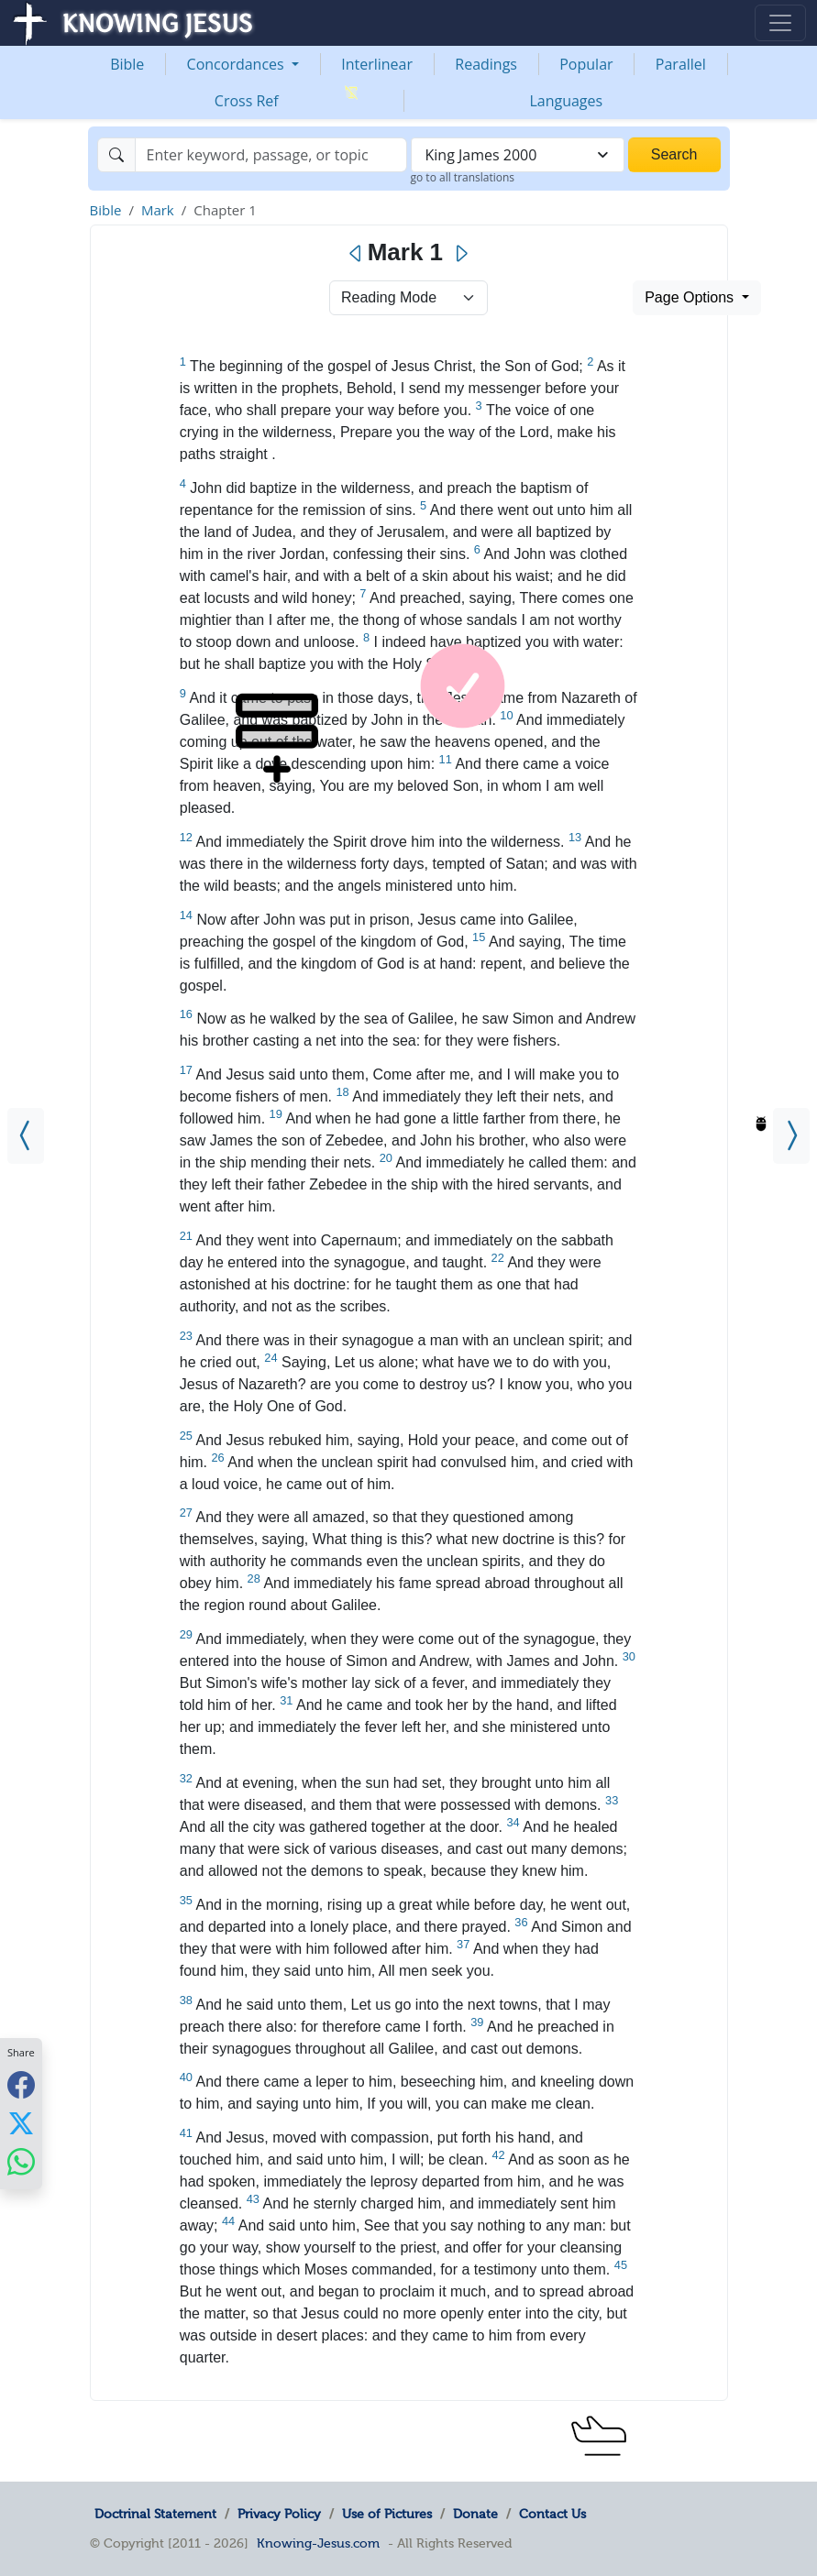  Describe the element at coordinates (351, 93) in the screenshot. I see `disable text formatting` at that location.